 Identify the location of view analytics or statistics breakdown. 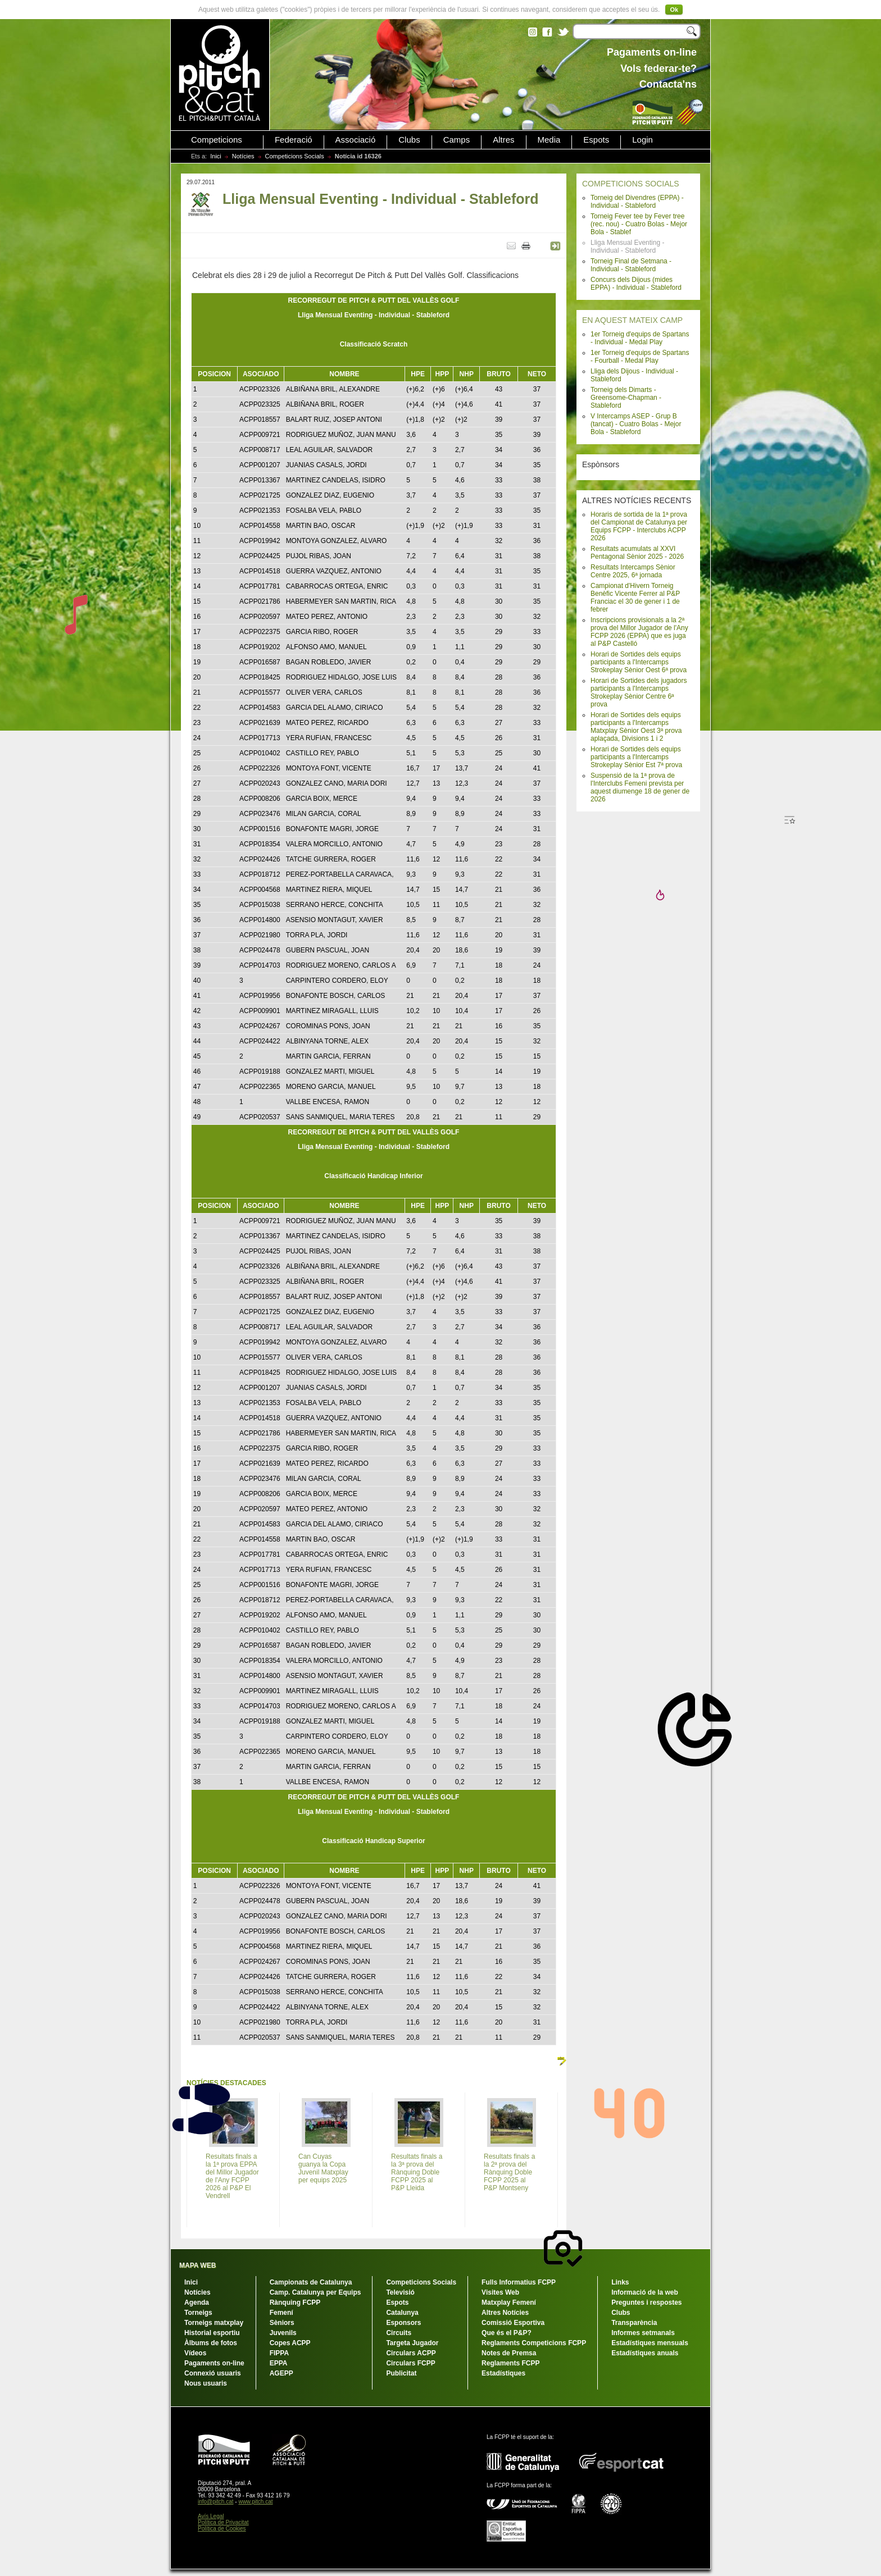
(695, 1729).